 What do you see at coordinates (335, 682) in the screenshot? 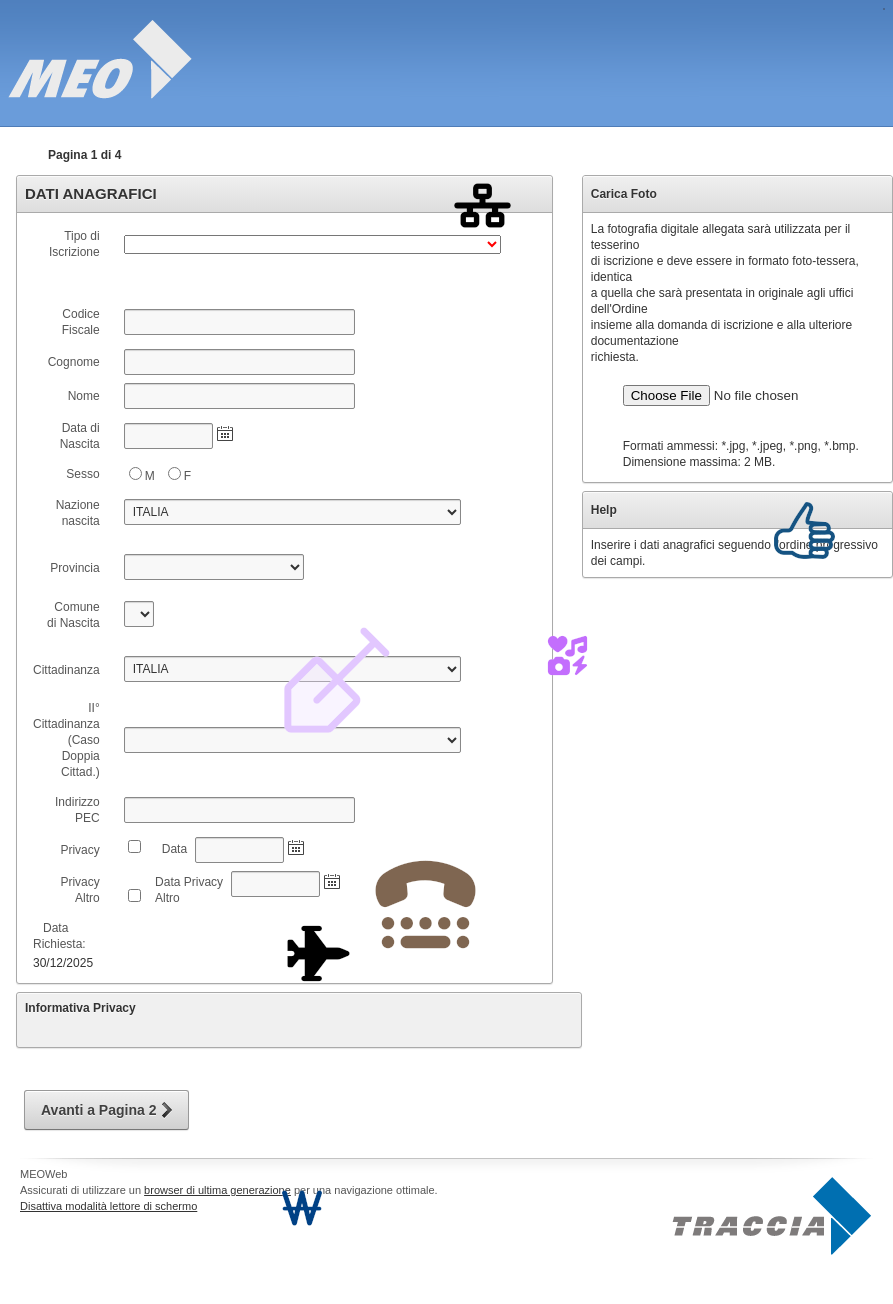
I see `gardening or landscaping tools` at bounding box center [335, 682].